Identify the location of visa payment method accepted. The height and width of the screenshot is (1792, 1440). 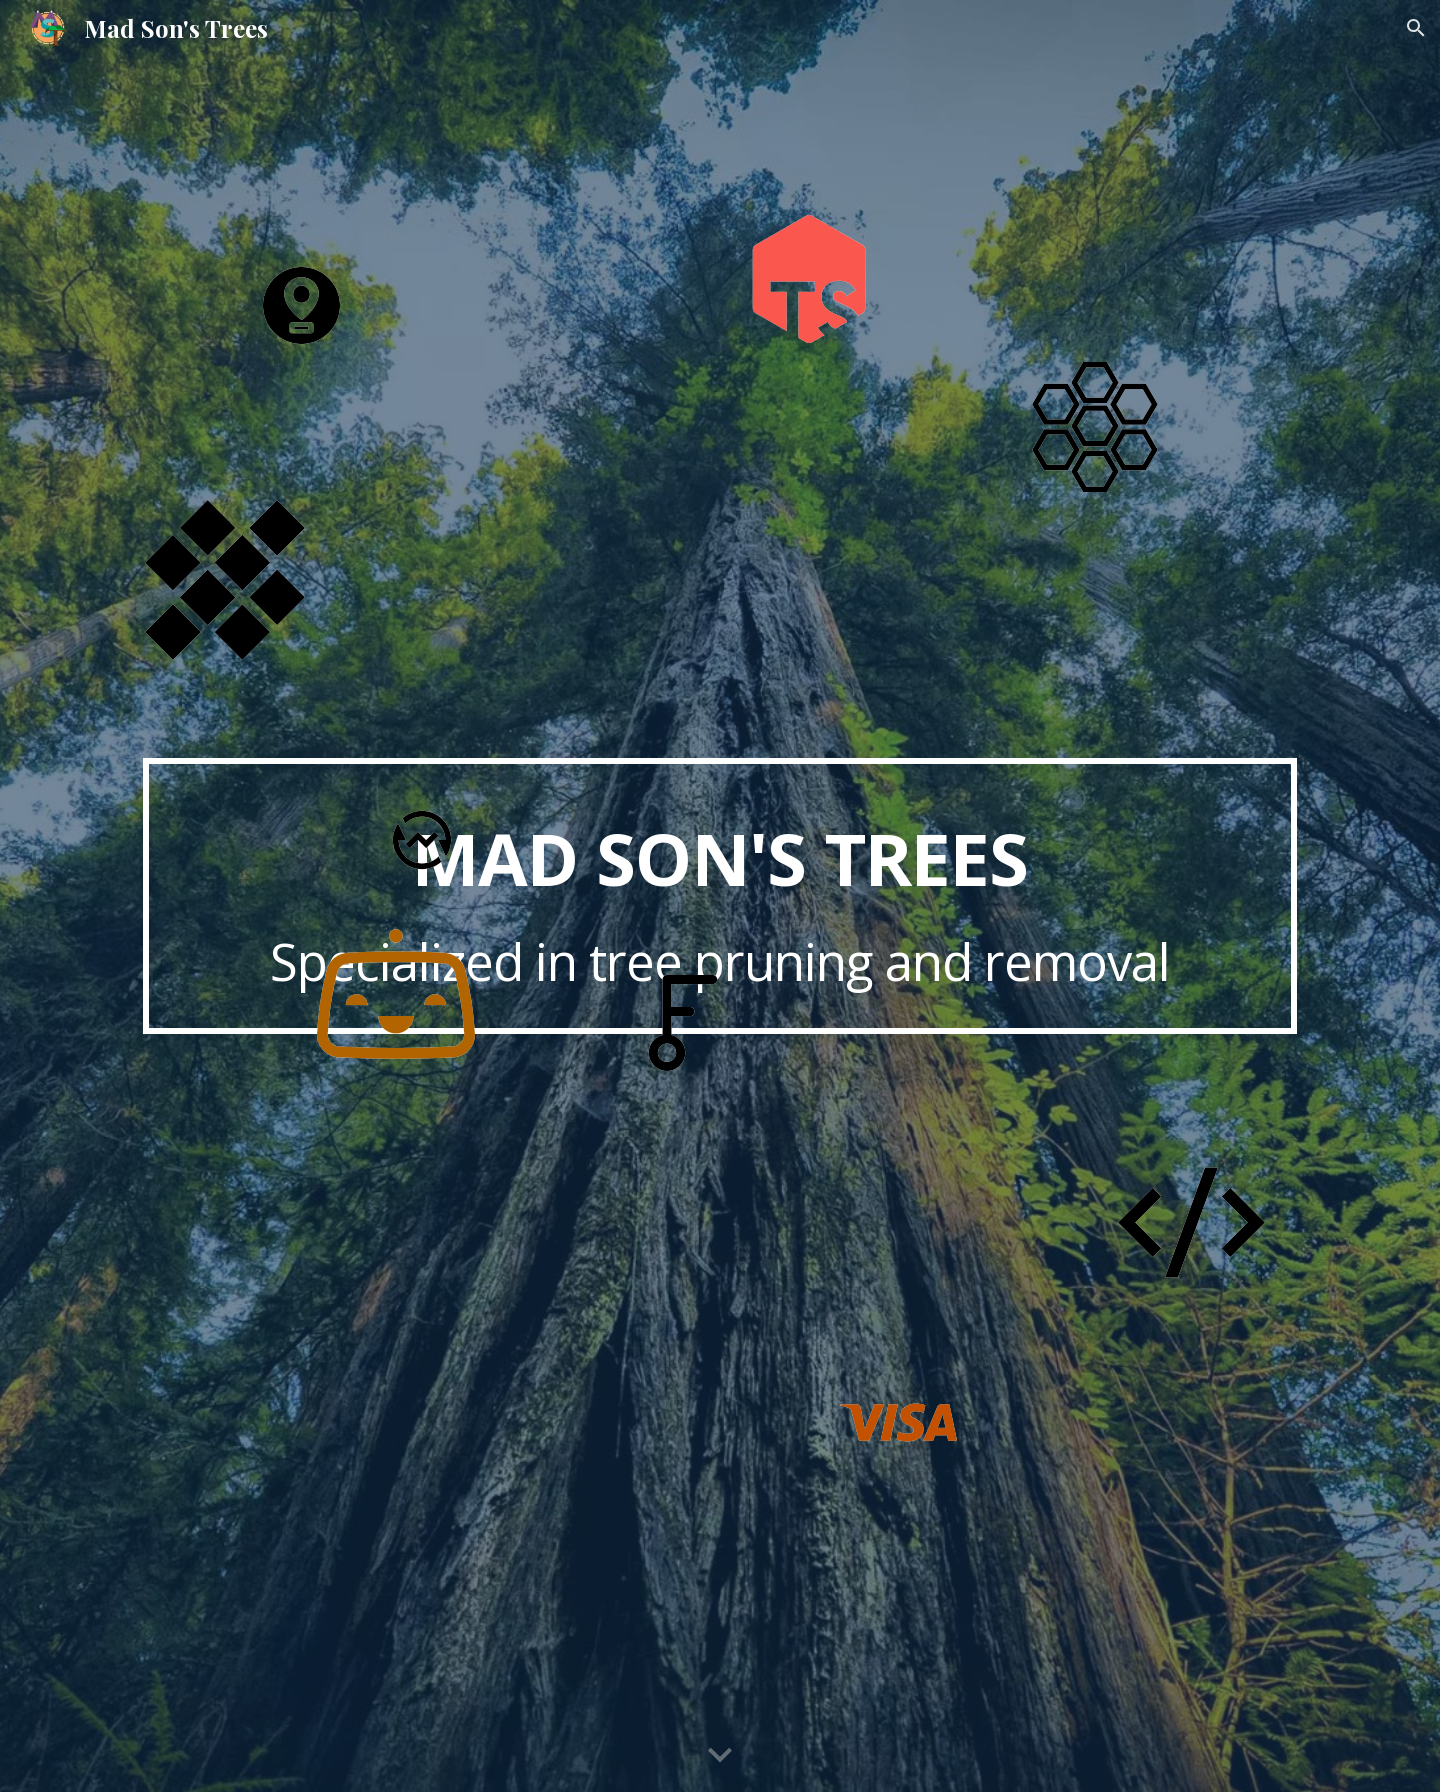
(898, 1422).